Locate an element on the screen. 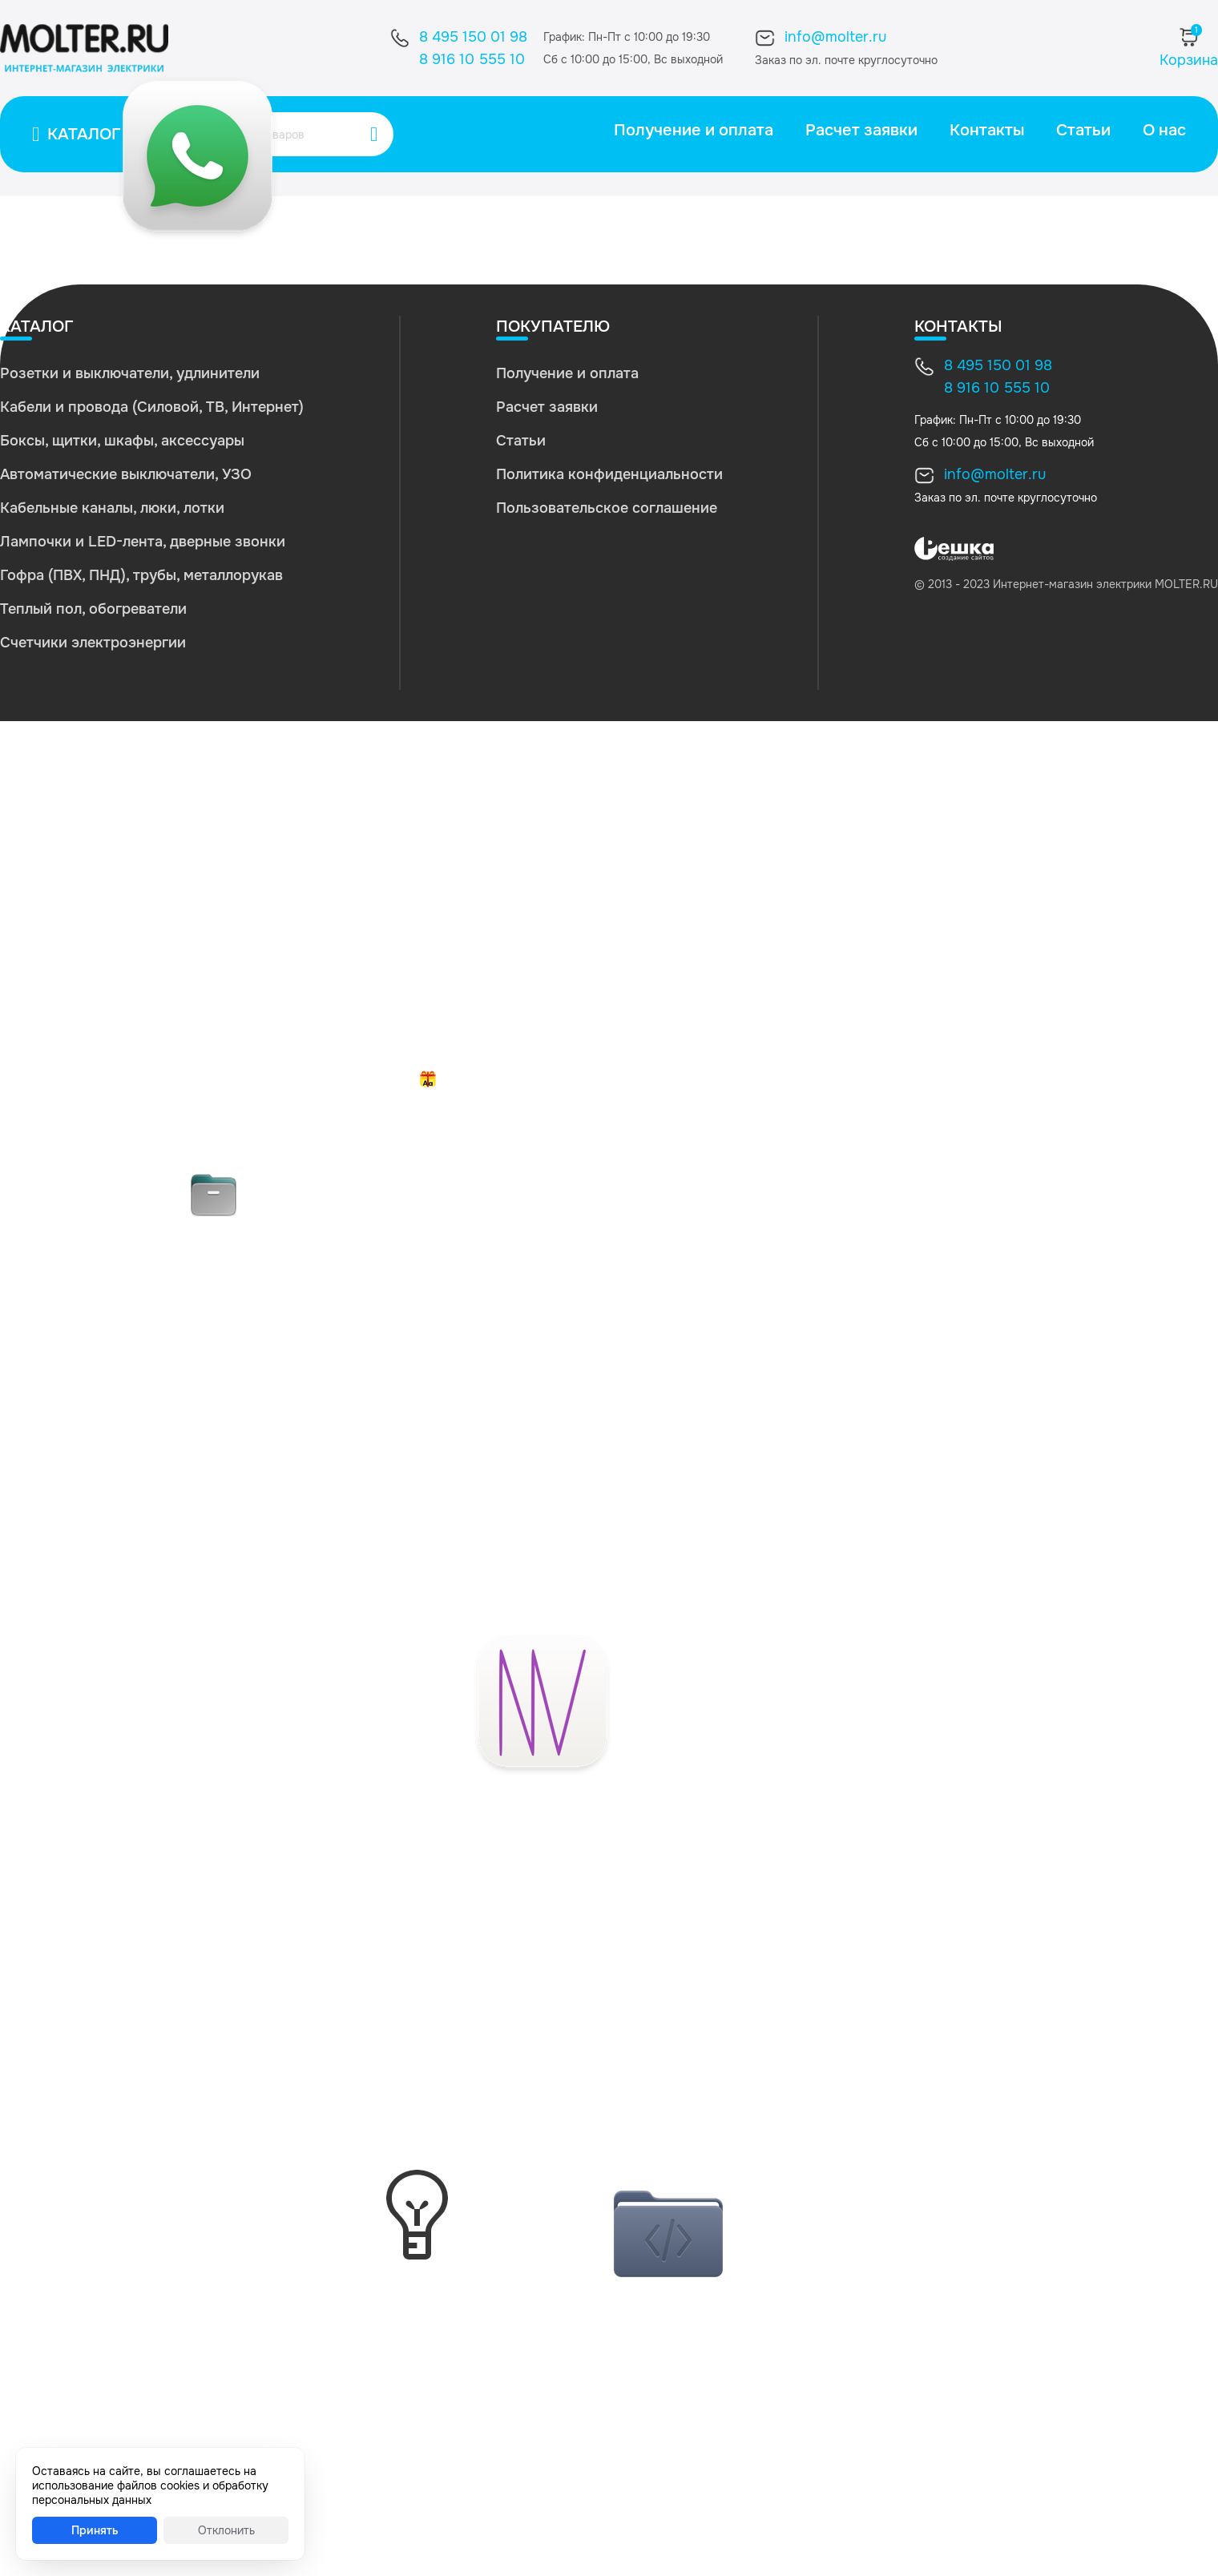 This screenshot has width=1218, height=2576. access object emojis and symbols is located at coordinates (414, 2215).